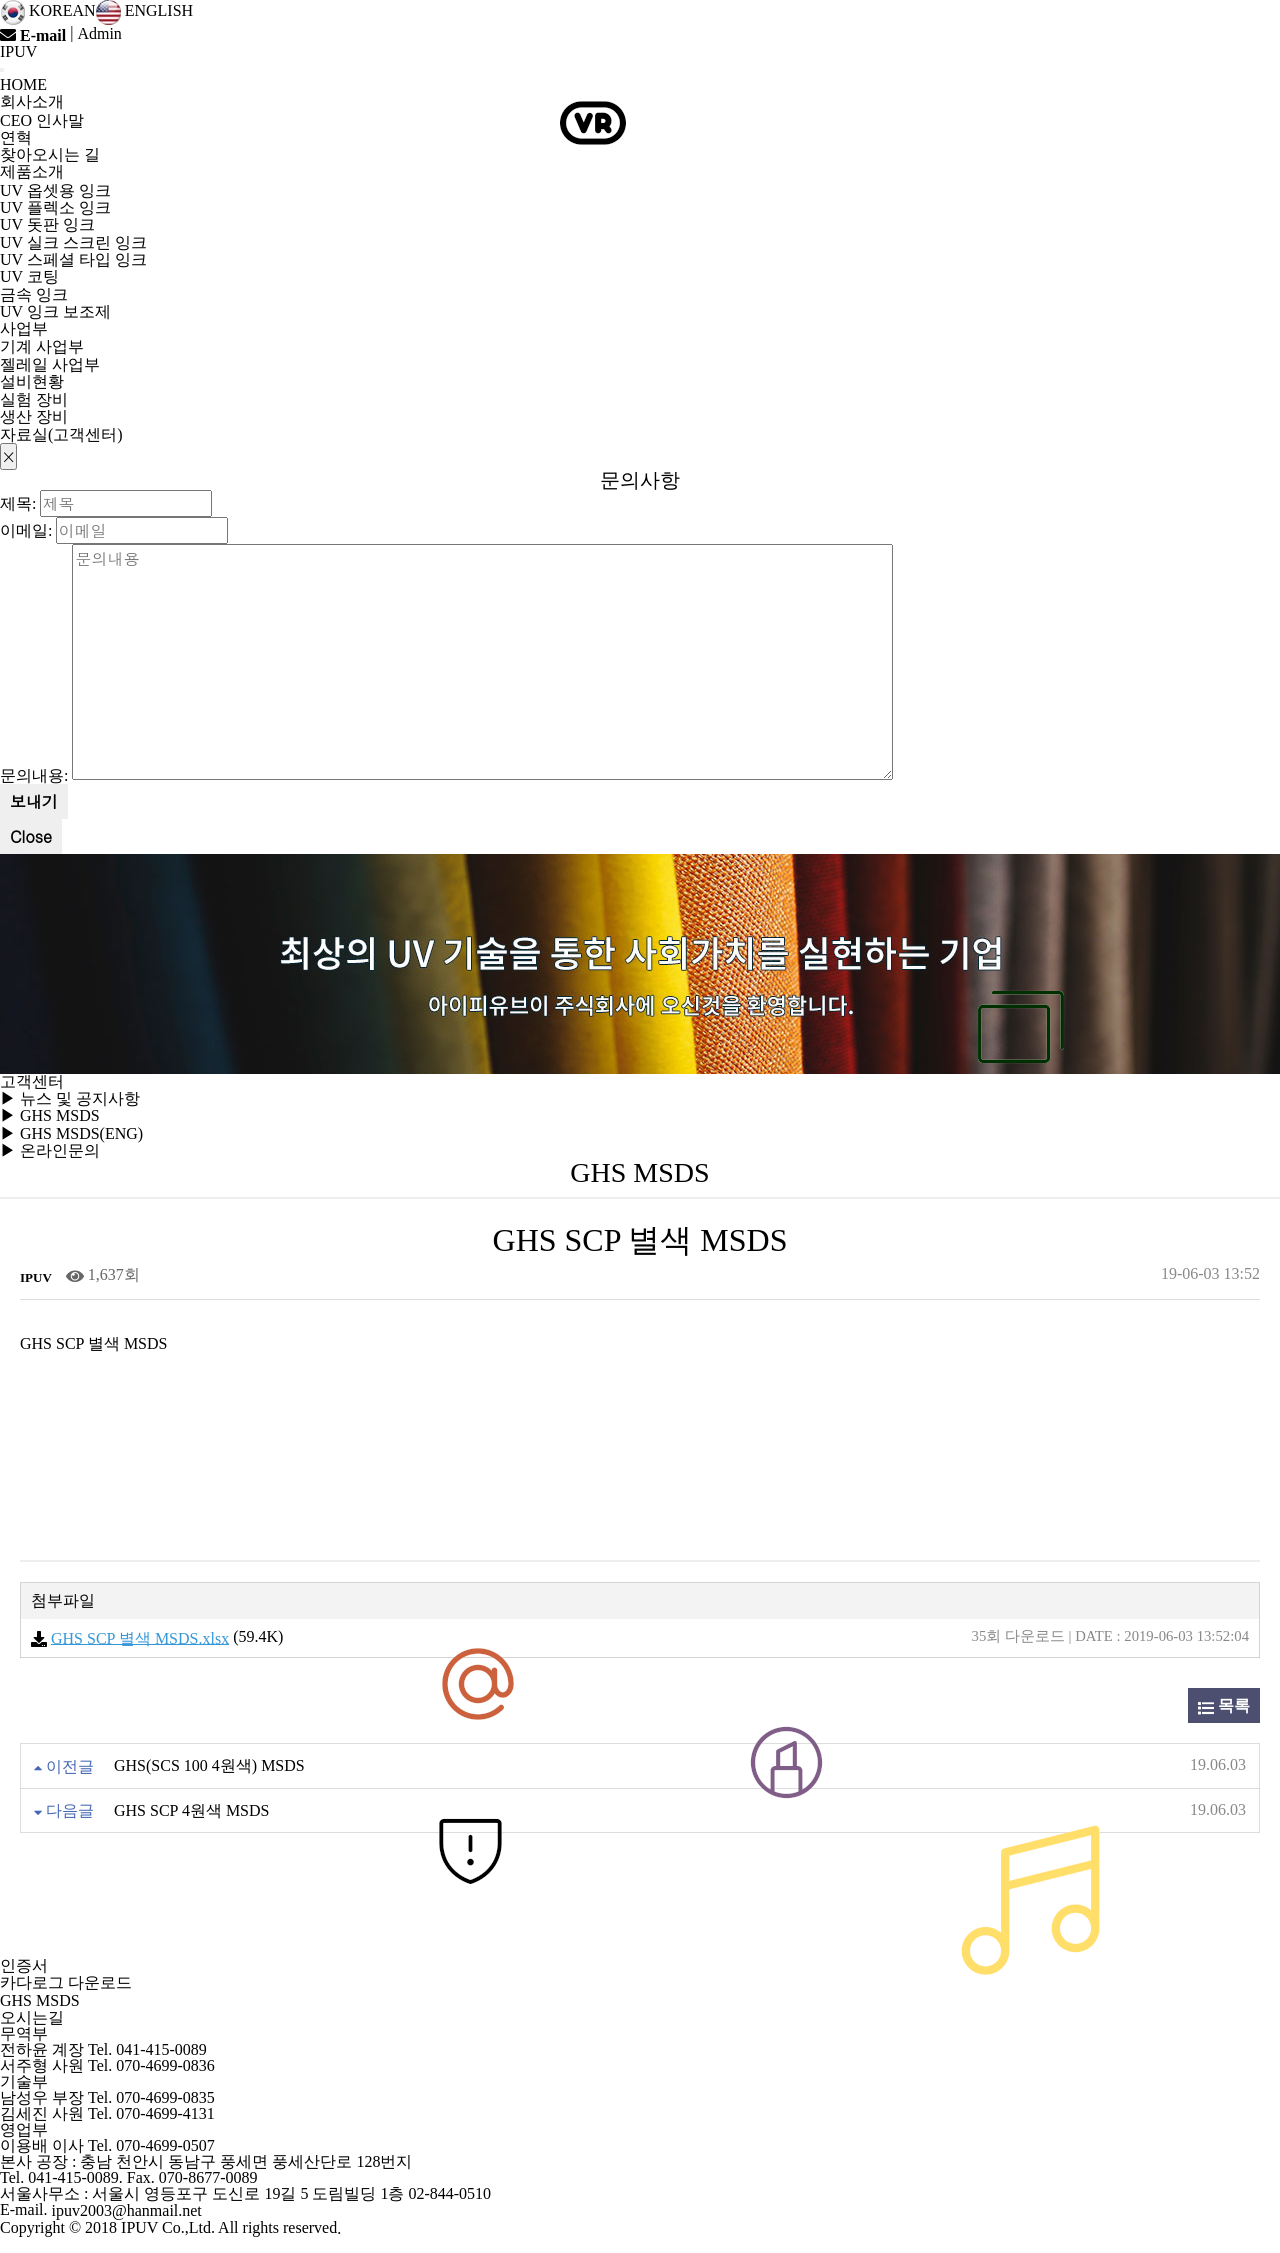 The image size is (1280, 2253). What do you see at coordinates (593, 123) in the screenshot?
I see `access virtual reality mode or settings` at bounding box center [593, 123].